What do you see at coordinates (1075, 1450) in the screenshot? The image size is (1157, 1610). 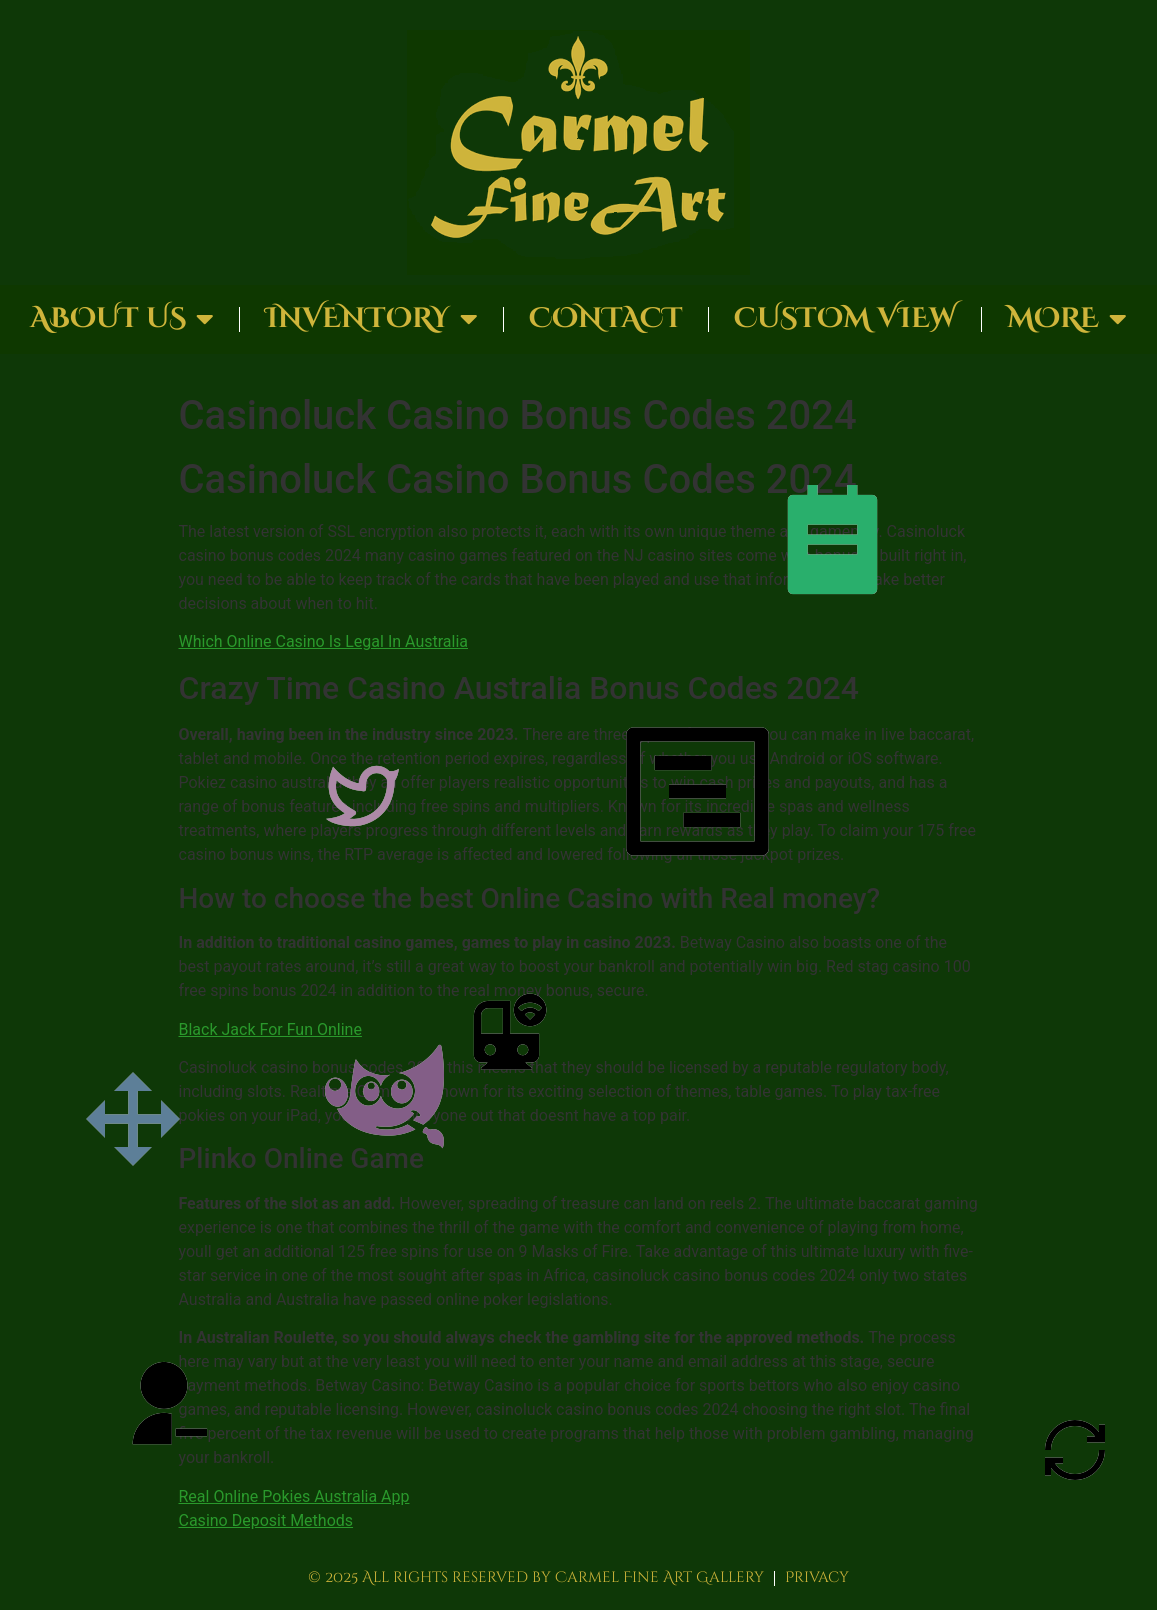 I see `repeat or loop content continuously` at bounding box center [1075, 1450].